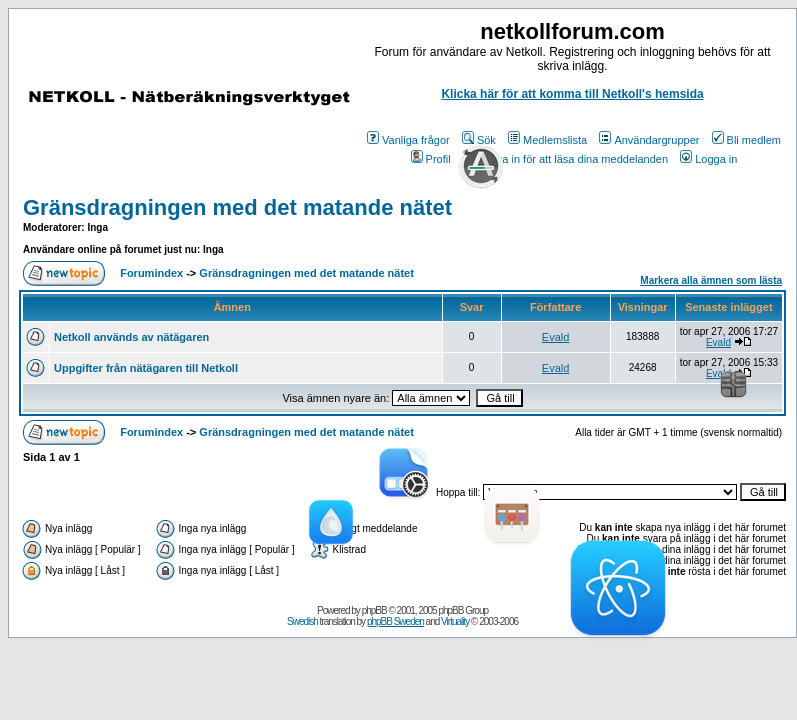  Describe the element at coordinates (331, 522) in the screenshot. I see `open deluge torrent client` at that location.